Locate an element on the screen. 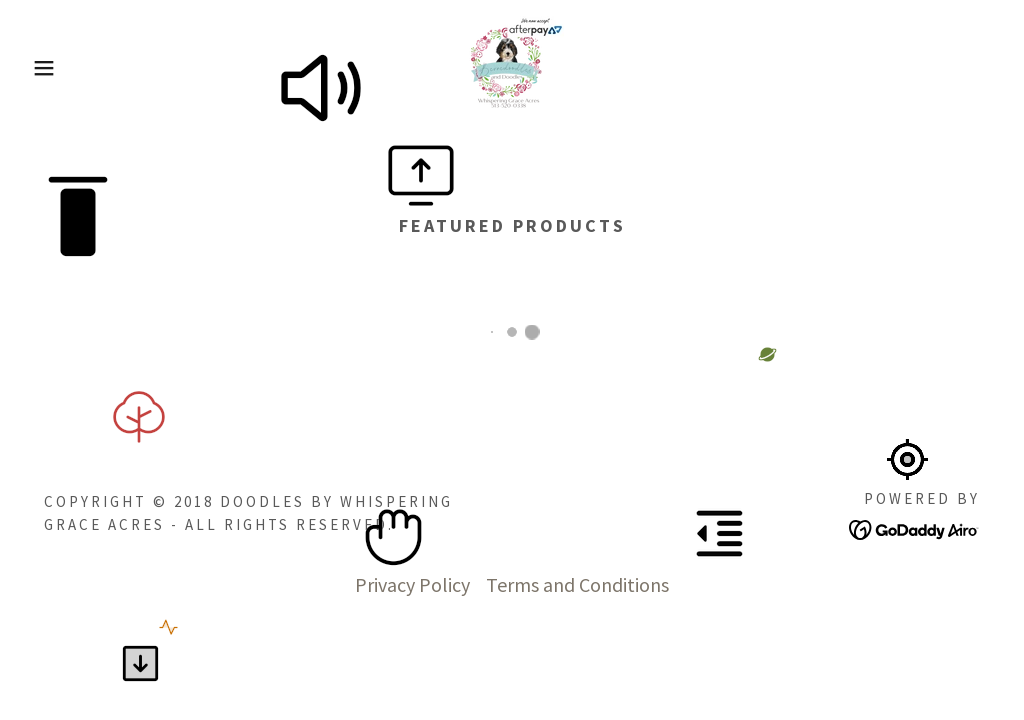 The width and height of the screenshot is (1024, 720). upload file to display or screen is located at coordinates (421, 173).